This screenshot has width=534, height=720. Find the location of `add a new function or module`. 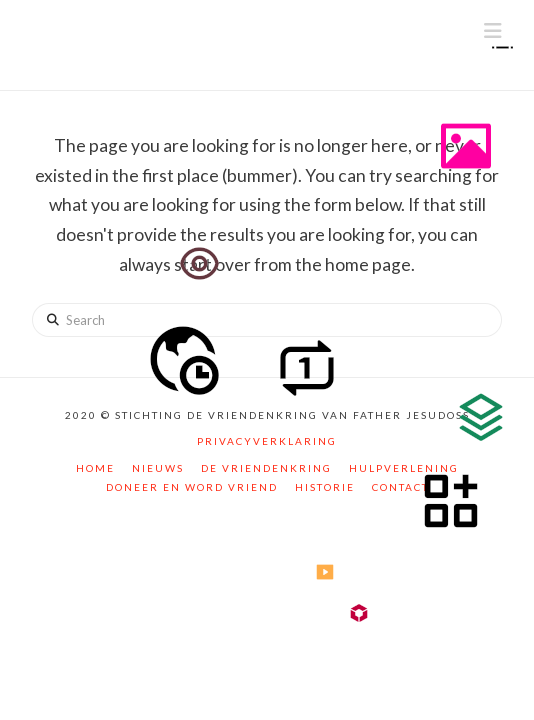

add a new function or module is located at coordinates (451, 501).